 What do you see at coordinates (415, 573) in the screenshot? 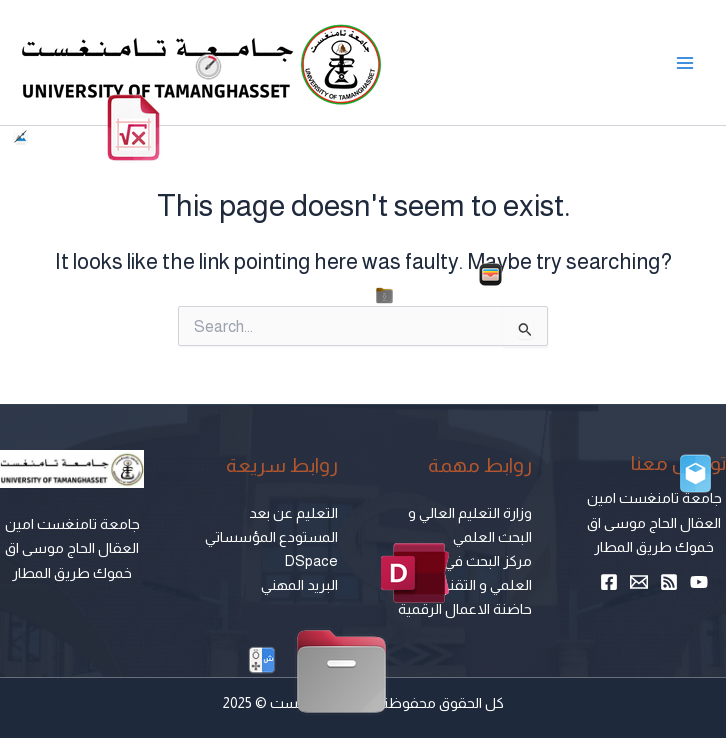
I see `open Microsoft Delve app` at bounding box center [415, 573].